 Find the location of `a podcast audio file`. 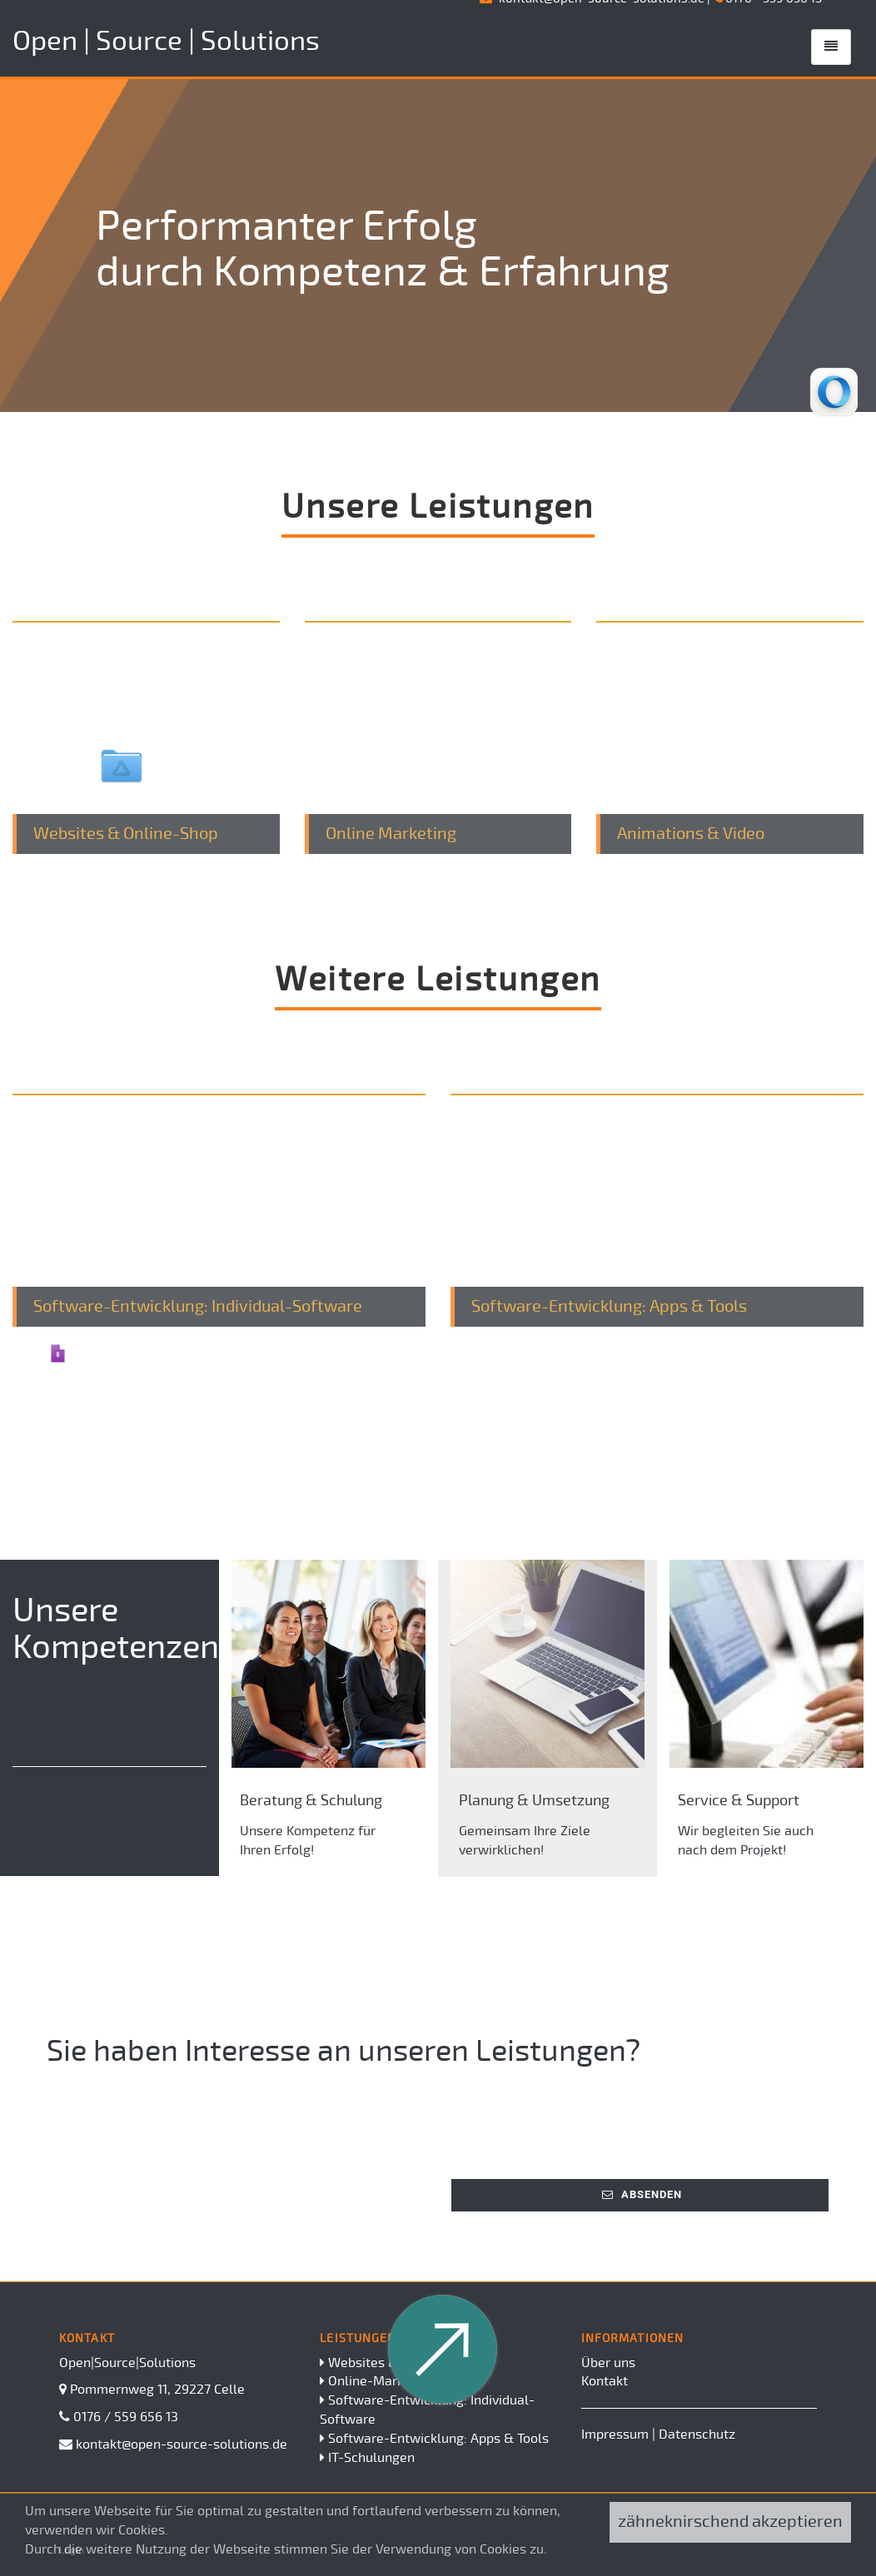

a podcast audio file is located at coordinates (57, 1353).